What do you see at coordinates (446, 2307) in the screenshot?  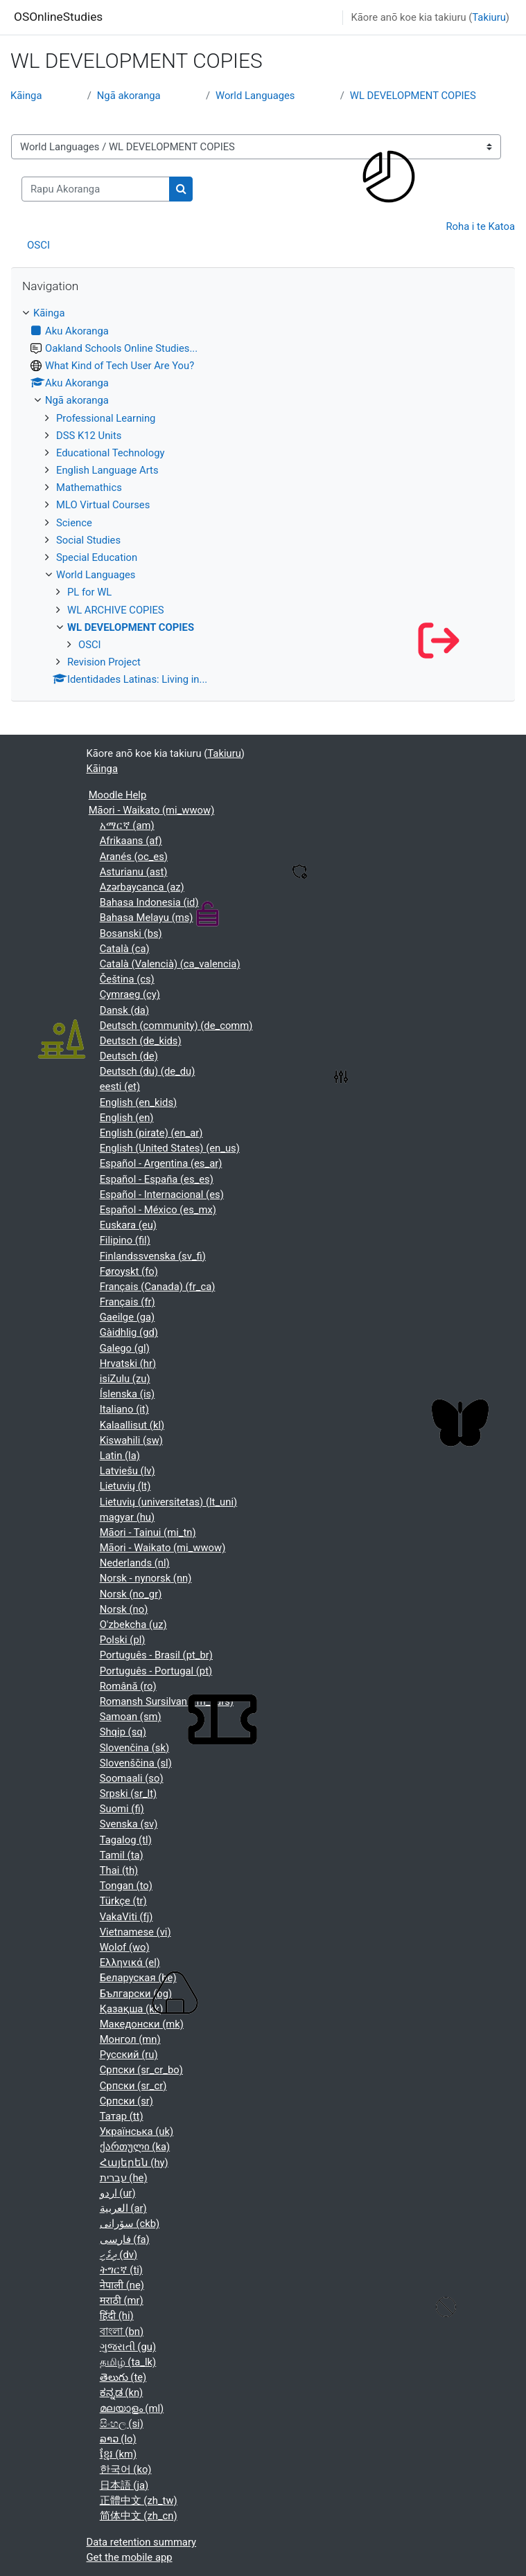 I see `indicates a prohibited or blocked action` at bounding box center [446, 2307].